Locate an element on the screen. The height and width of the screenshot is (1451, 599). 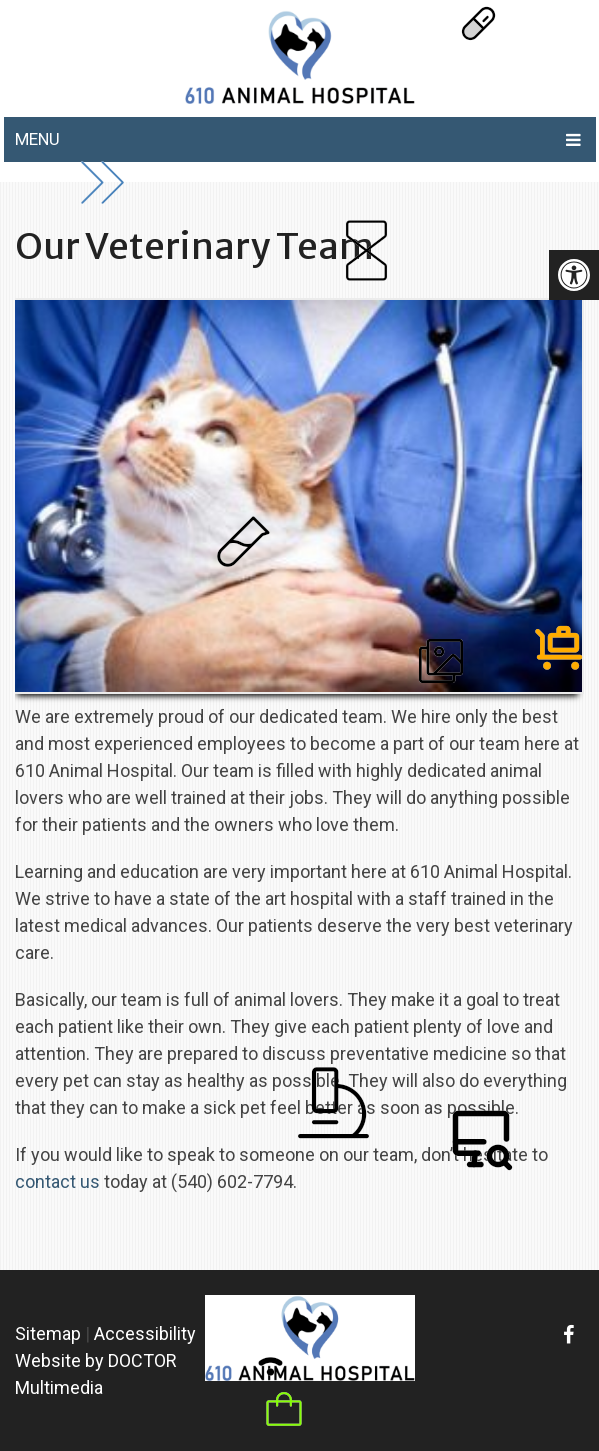
indicates loading or processing in progress is located at coordinates (366, 250).